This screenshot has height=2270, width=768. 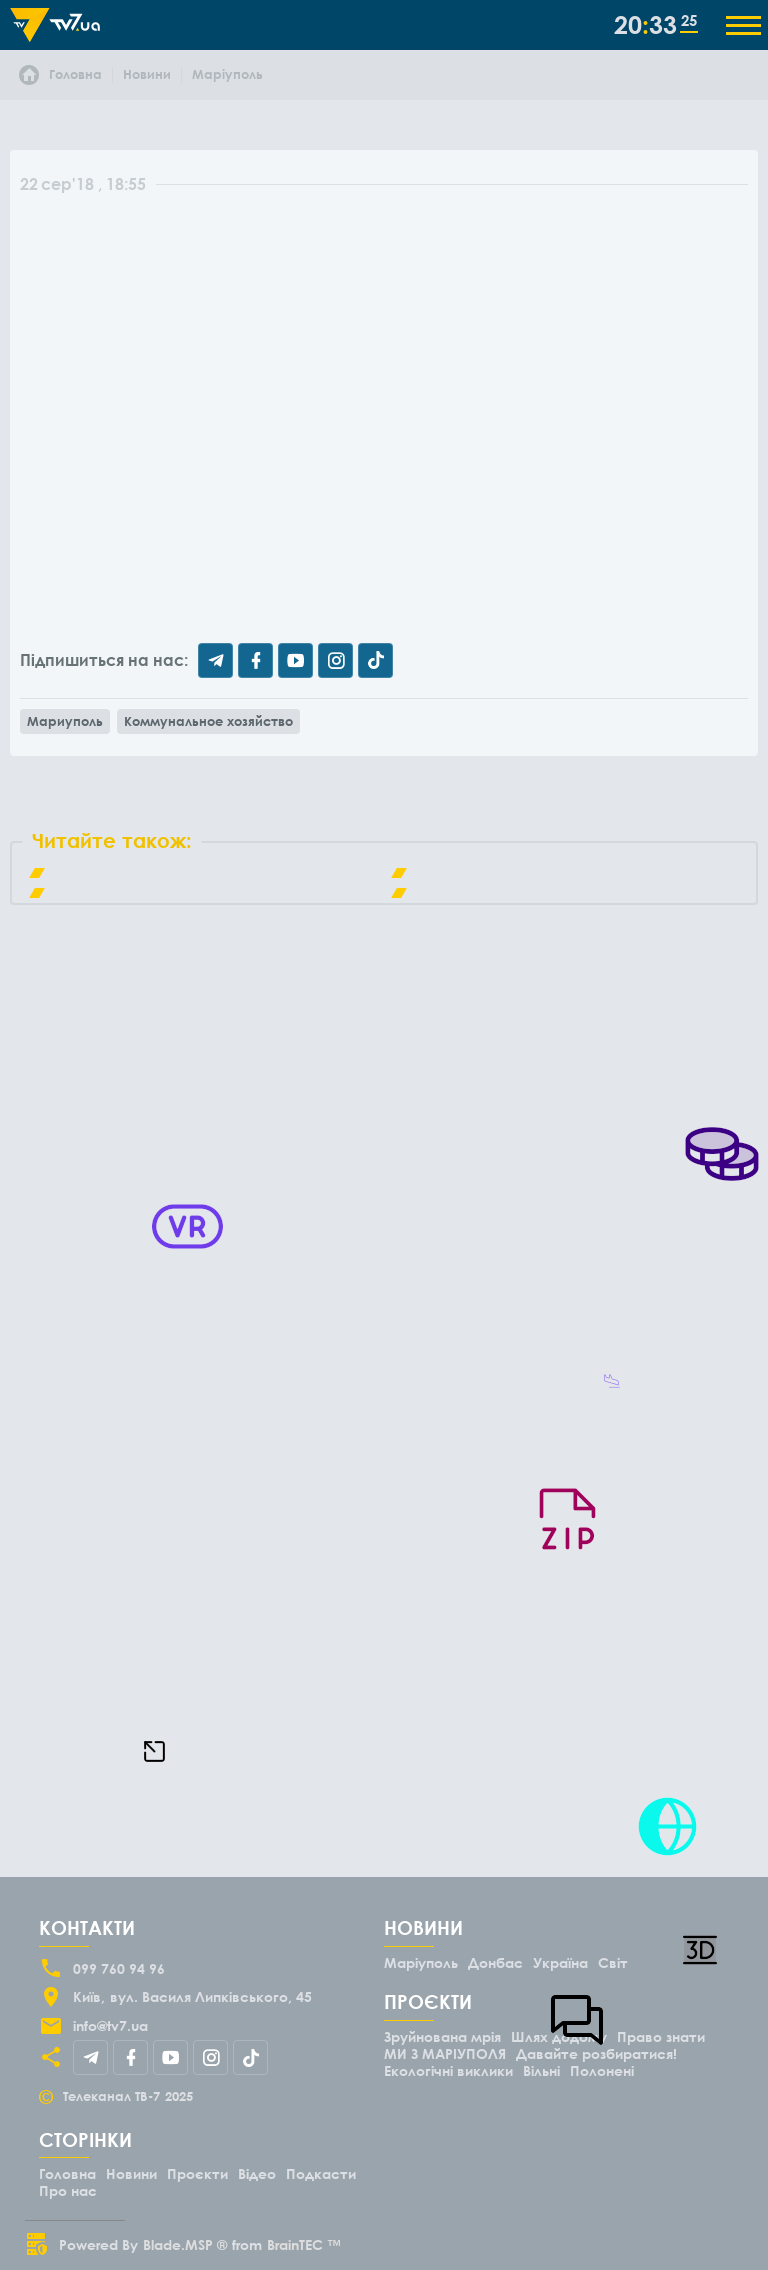 What do you see at coordinates (611, 1381) in the screenshot?
I see `indicates flight arrival or landing status` at bounding box center [611, 1381].